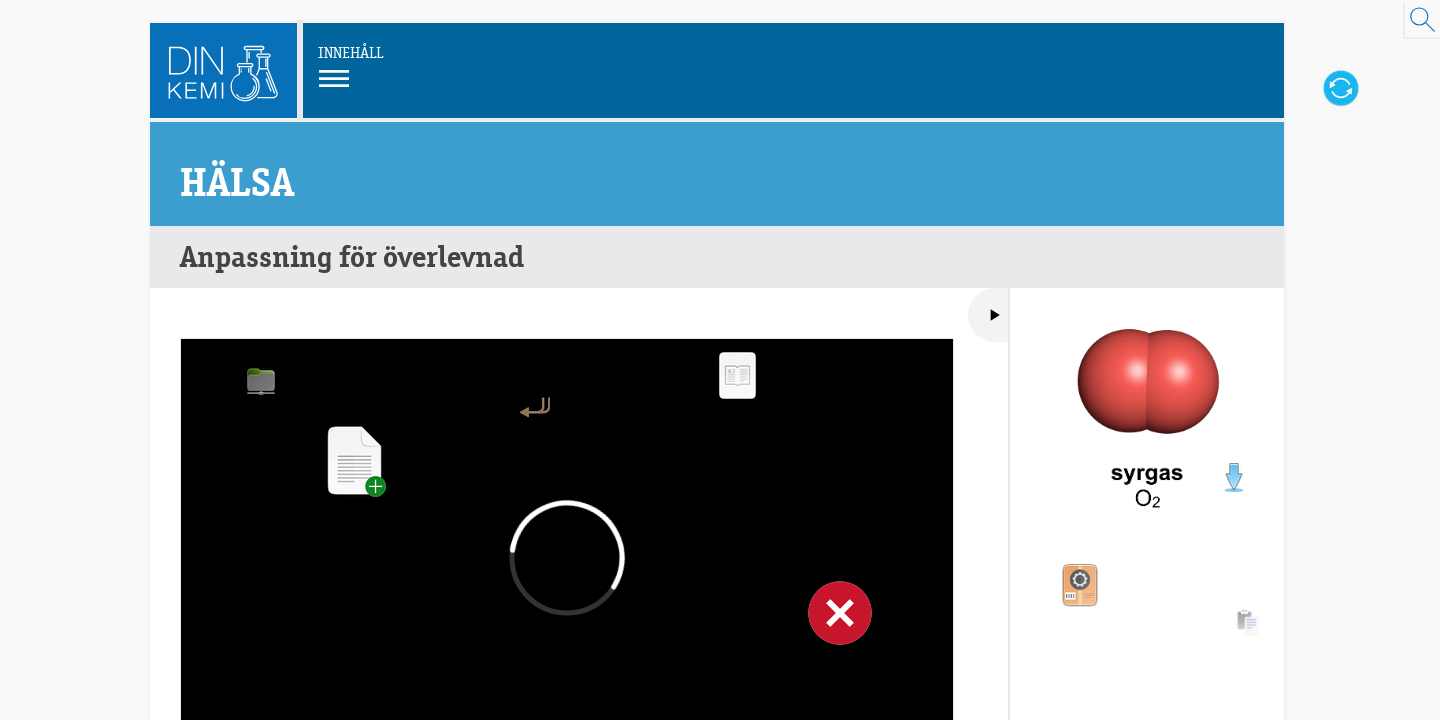  I want to click on paste content from clipboard, so click(1248, 622).